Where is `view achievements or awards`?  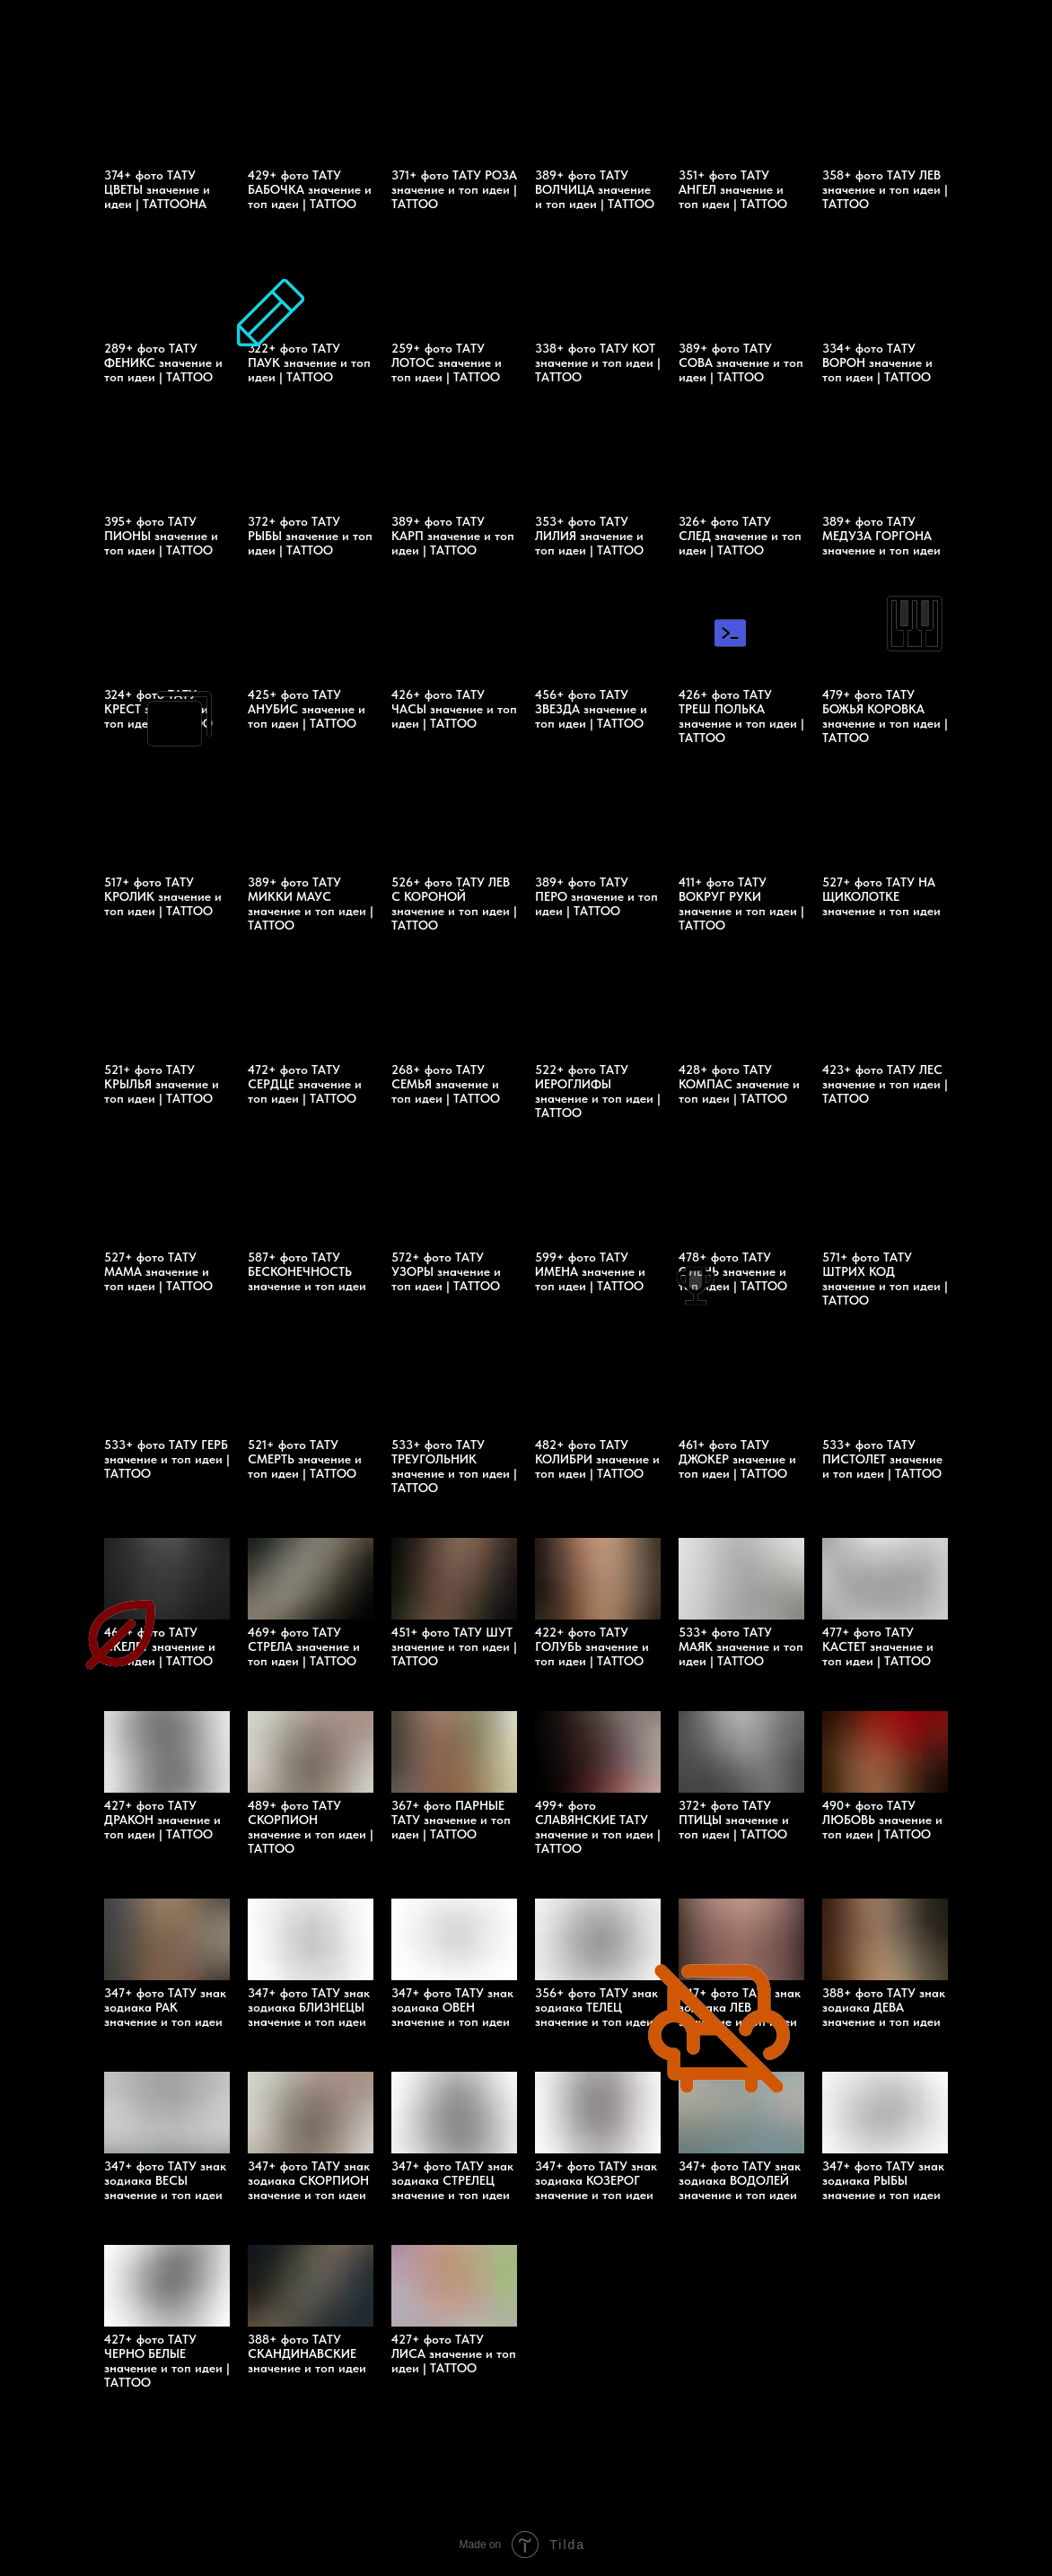 view achievements or awards is located at coordinates (696, 1286).